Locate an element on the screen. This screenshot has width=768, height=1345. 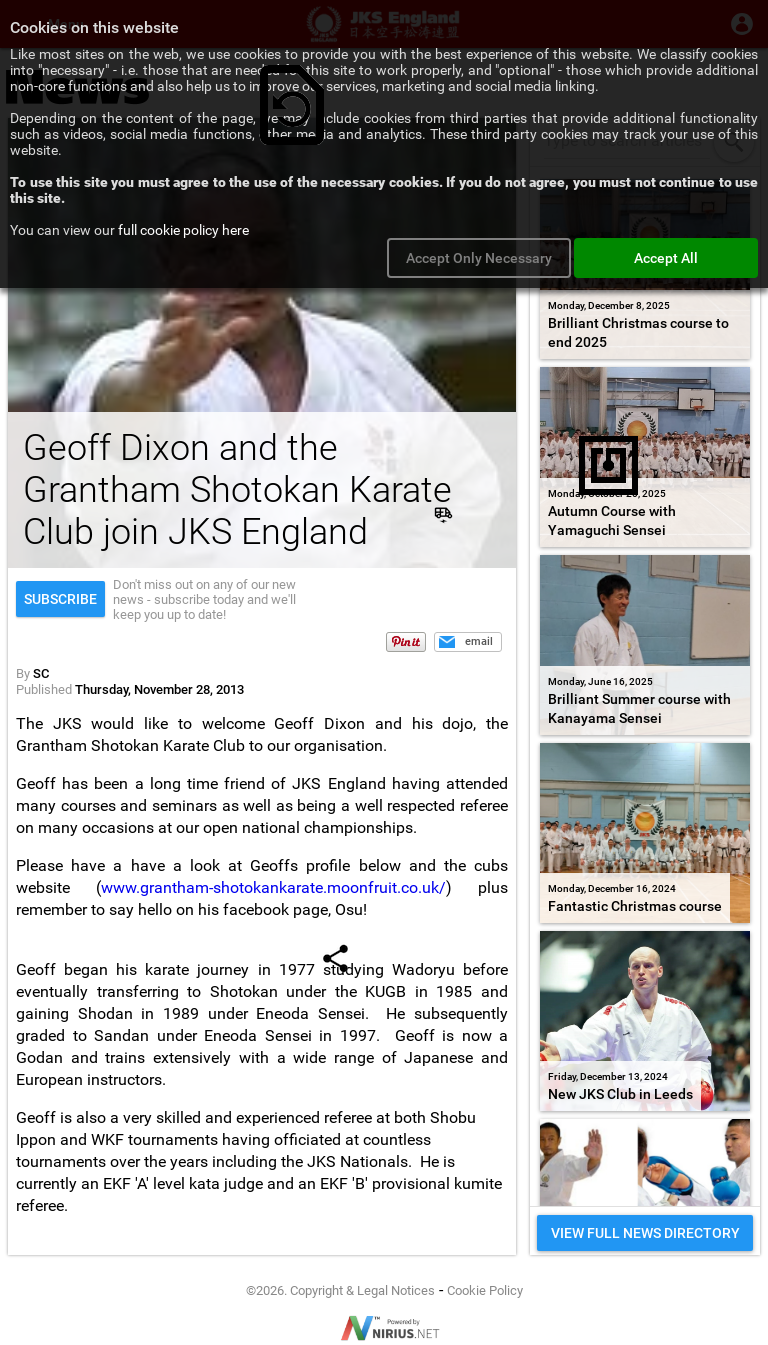
share this content with others is located at coordinates (335, 958).